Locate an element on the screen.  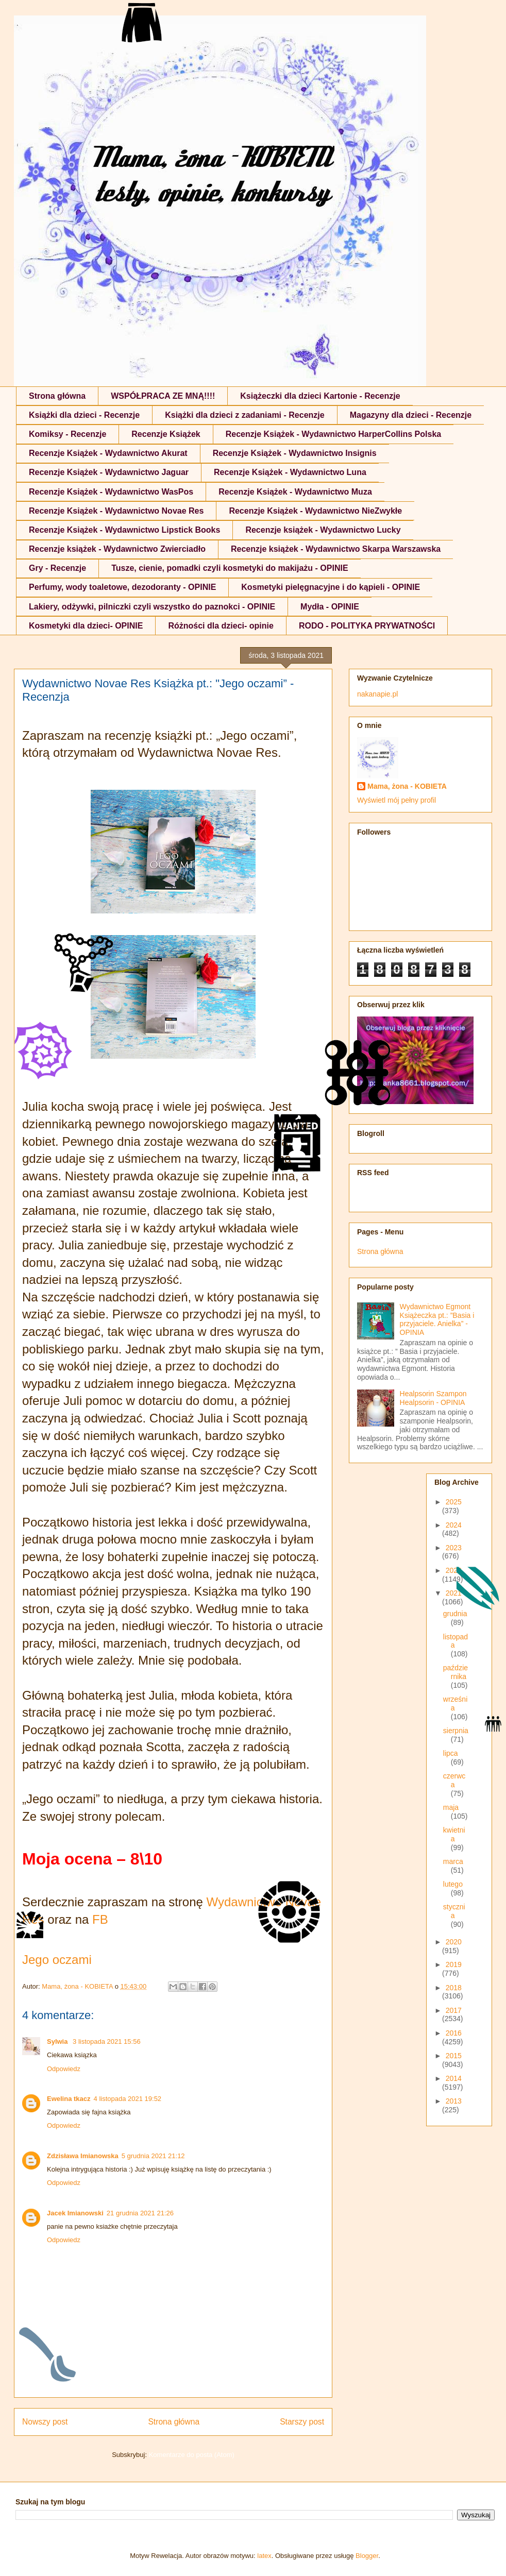
access network or connection settings is located at coordinates (358, 1073).